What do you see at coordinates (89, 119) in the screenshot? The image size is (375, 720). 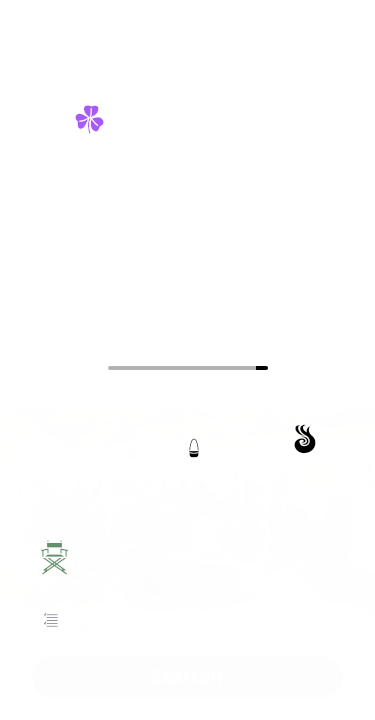 I see `indicates Irish or St. Patrick's Day themed content` at bounding box center [89, 119].